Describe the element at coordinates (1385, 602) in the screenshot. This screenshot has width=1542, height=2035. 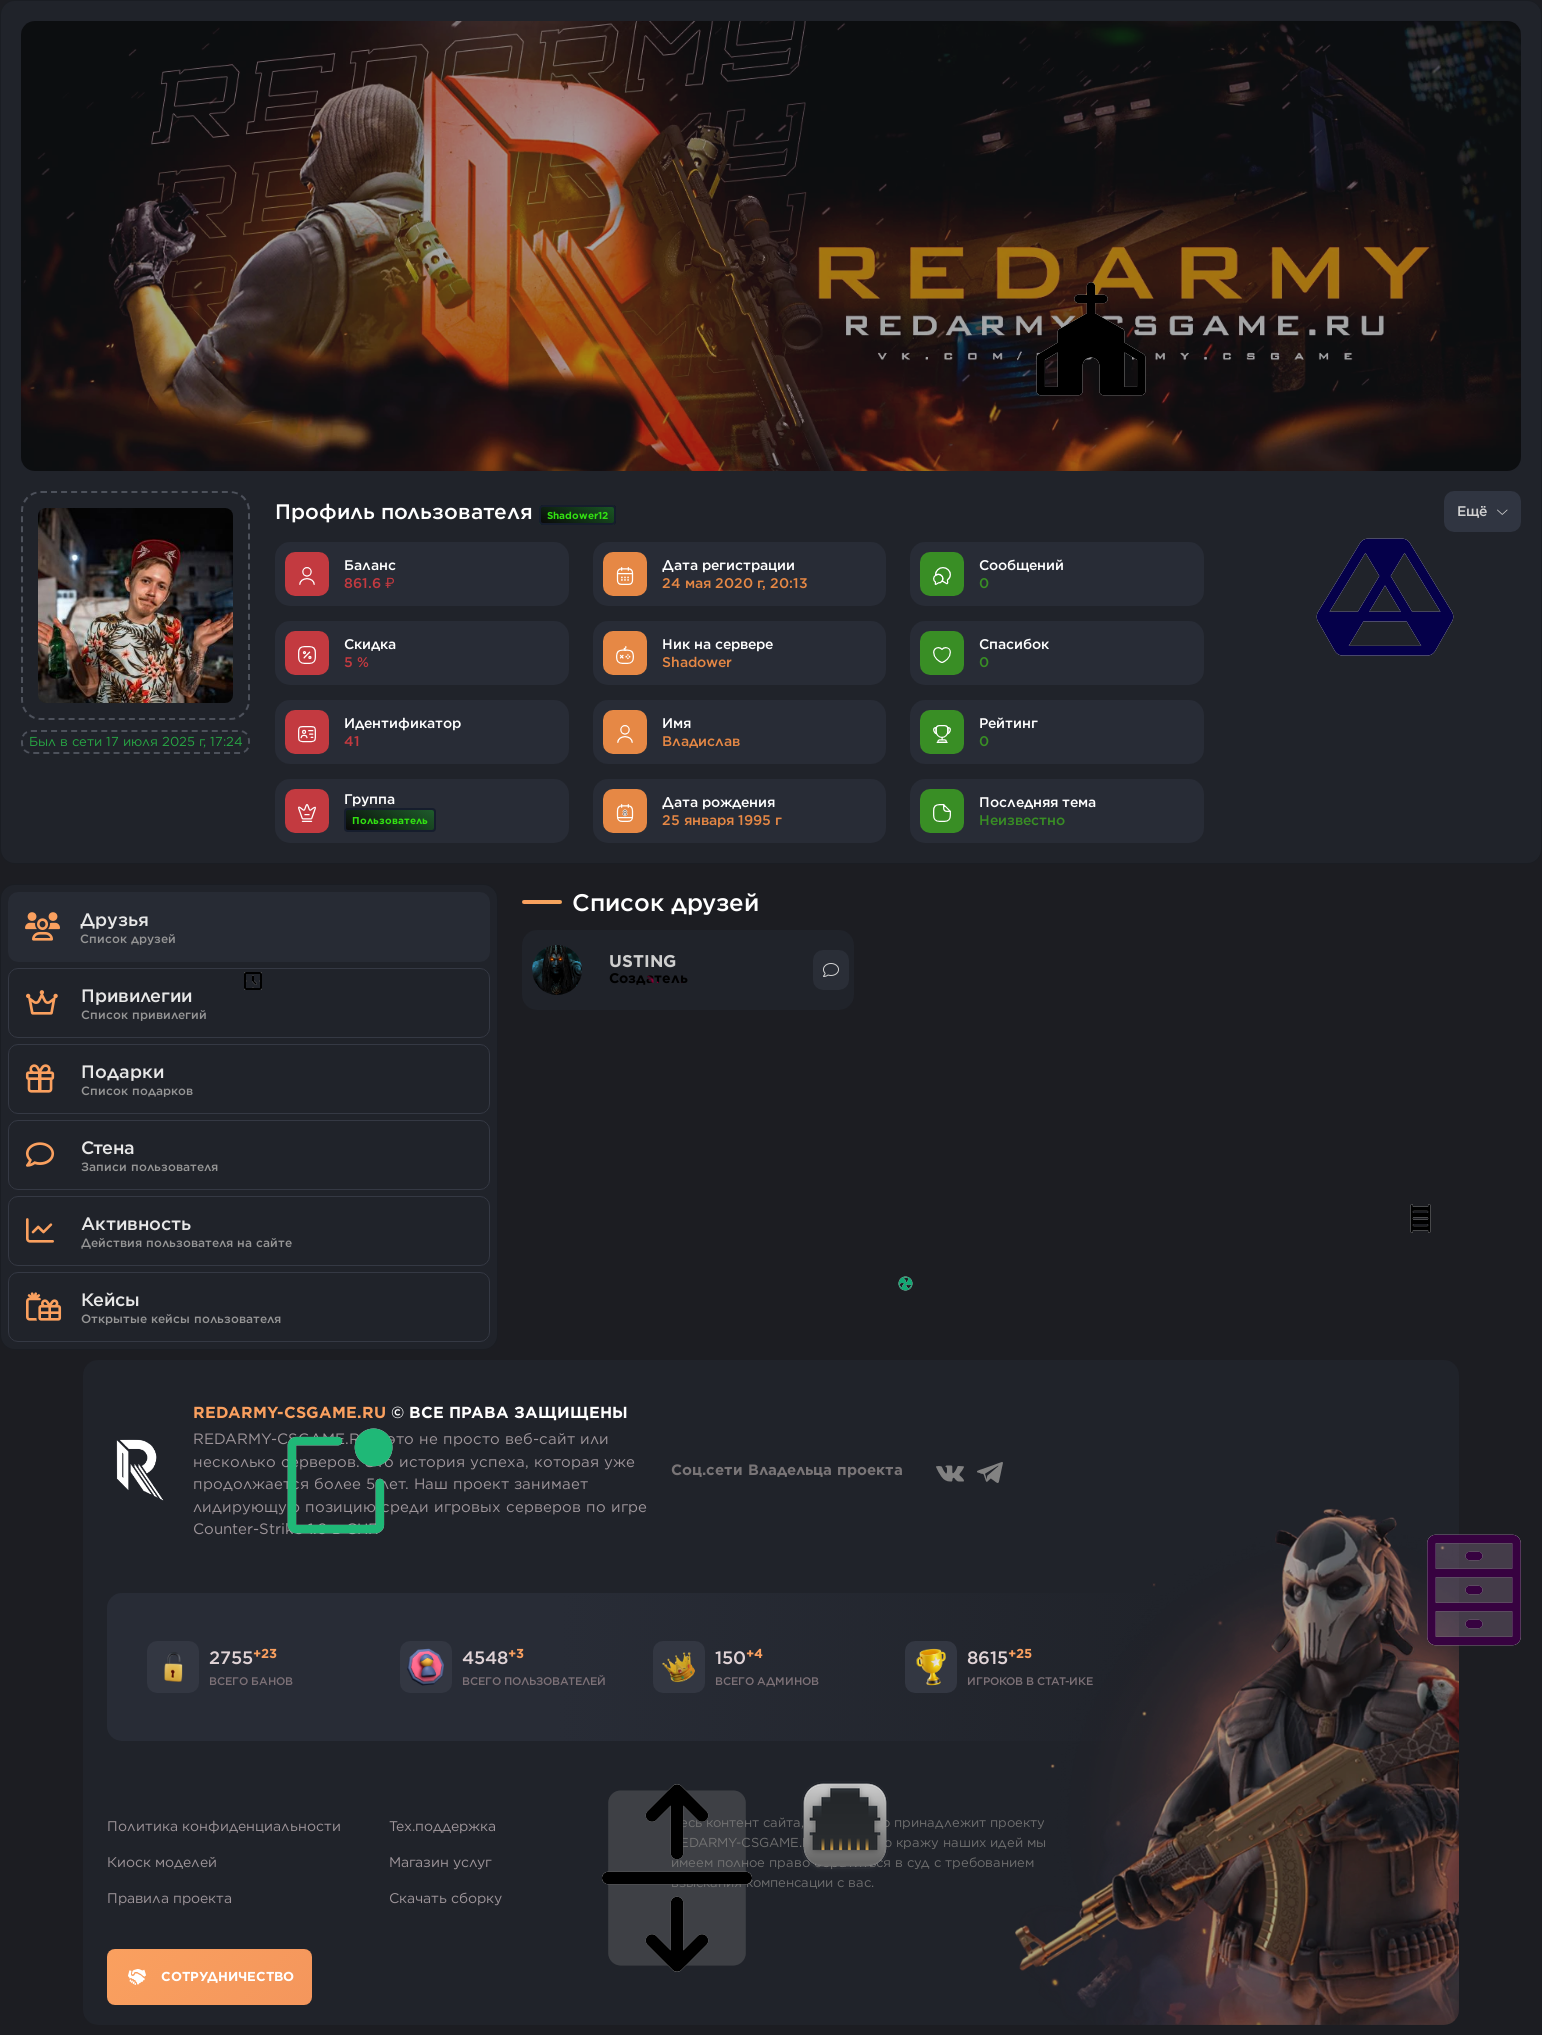
I see `open google drive` at that location.